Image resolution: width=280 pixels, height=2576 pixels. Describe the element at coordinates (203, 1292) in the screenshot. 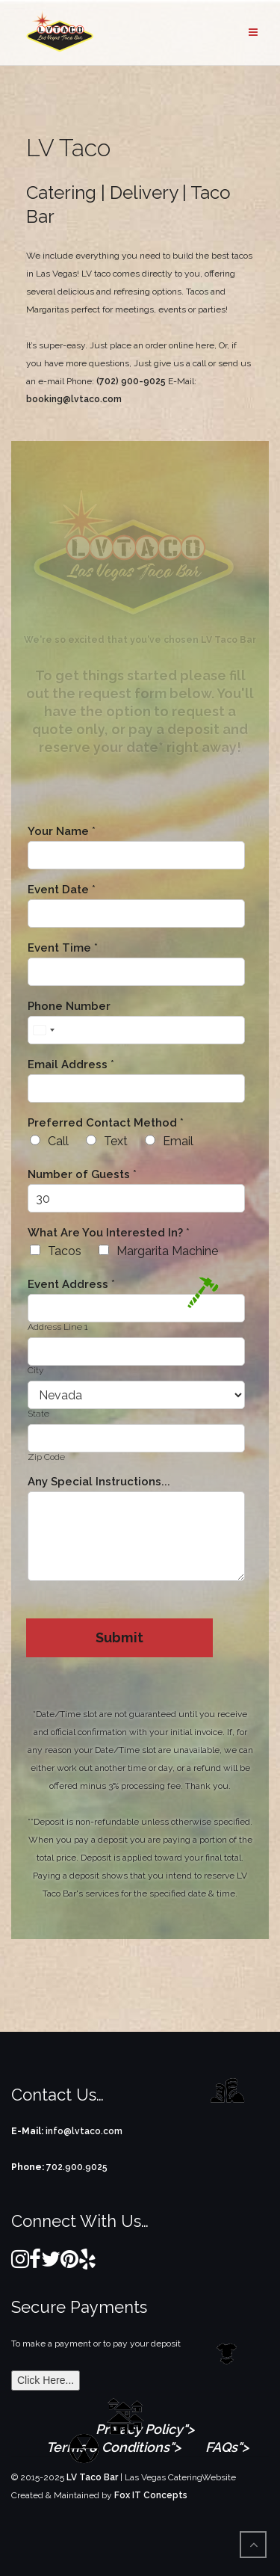

I see `access building or construction tools` at that location.